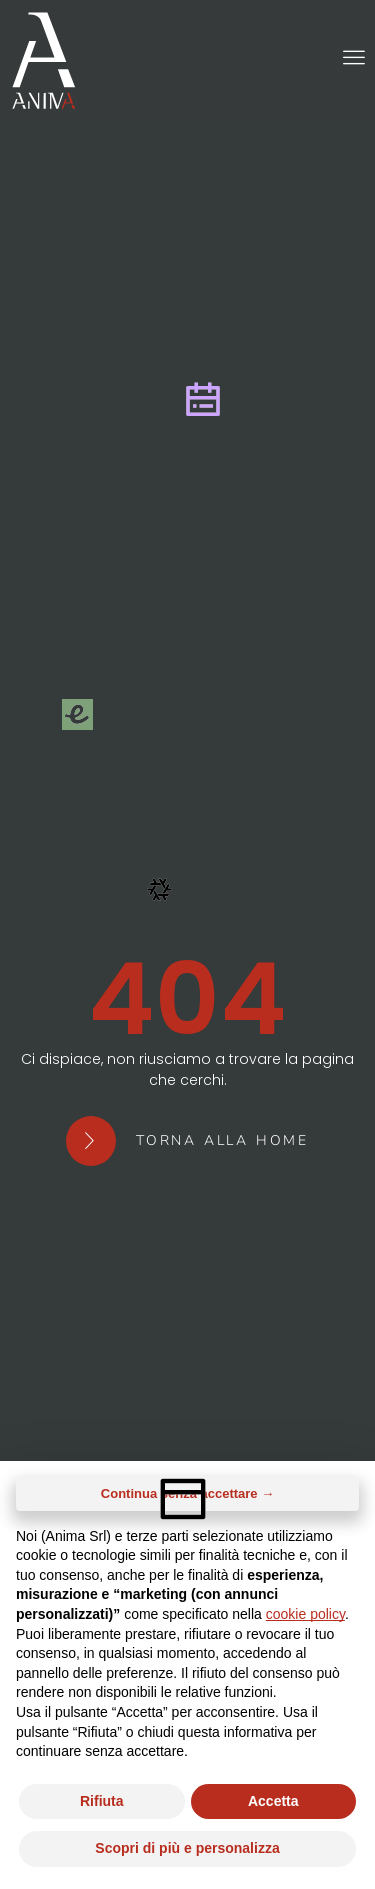 This screenshot has height=1889, width=375. What do you see at coordinates (77, 714) in the screenshot?
I see `ember.js framework logo` at bounding box center [77, 714].